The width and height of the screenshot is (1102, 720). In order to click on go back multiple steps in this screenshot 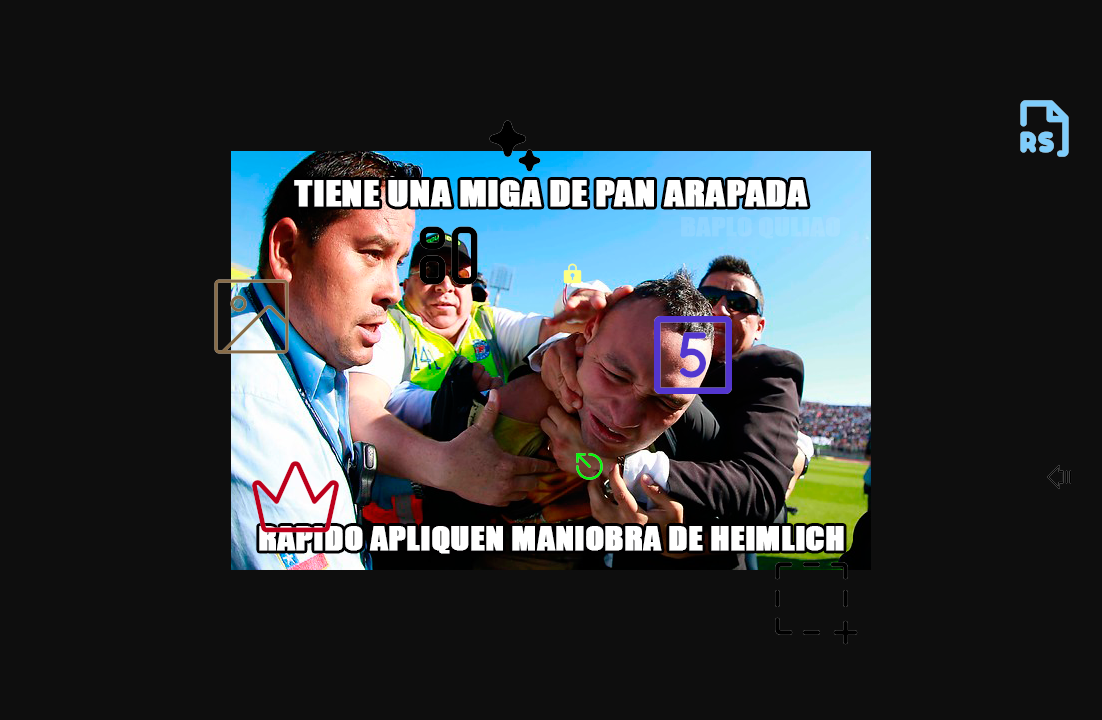, I will do `click(1060, 477)`.